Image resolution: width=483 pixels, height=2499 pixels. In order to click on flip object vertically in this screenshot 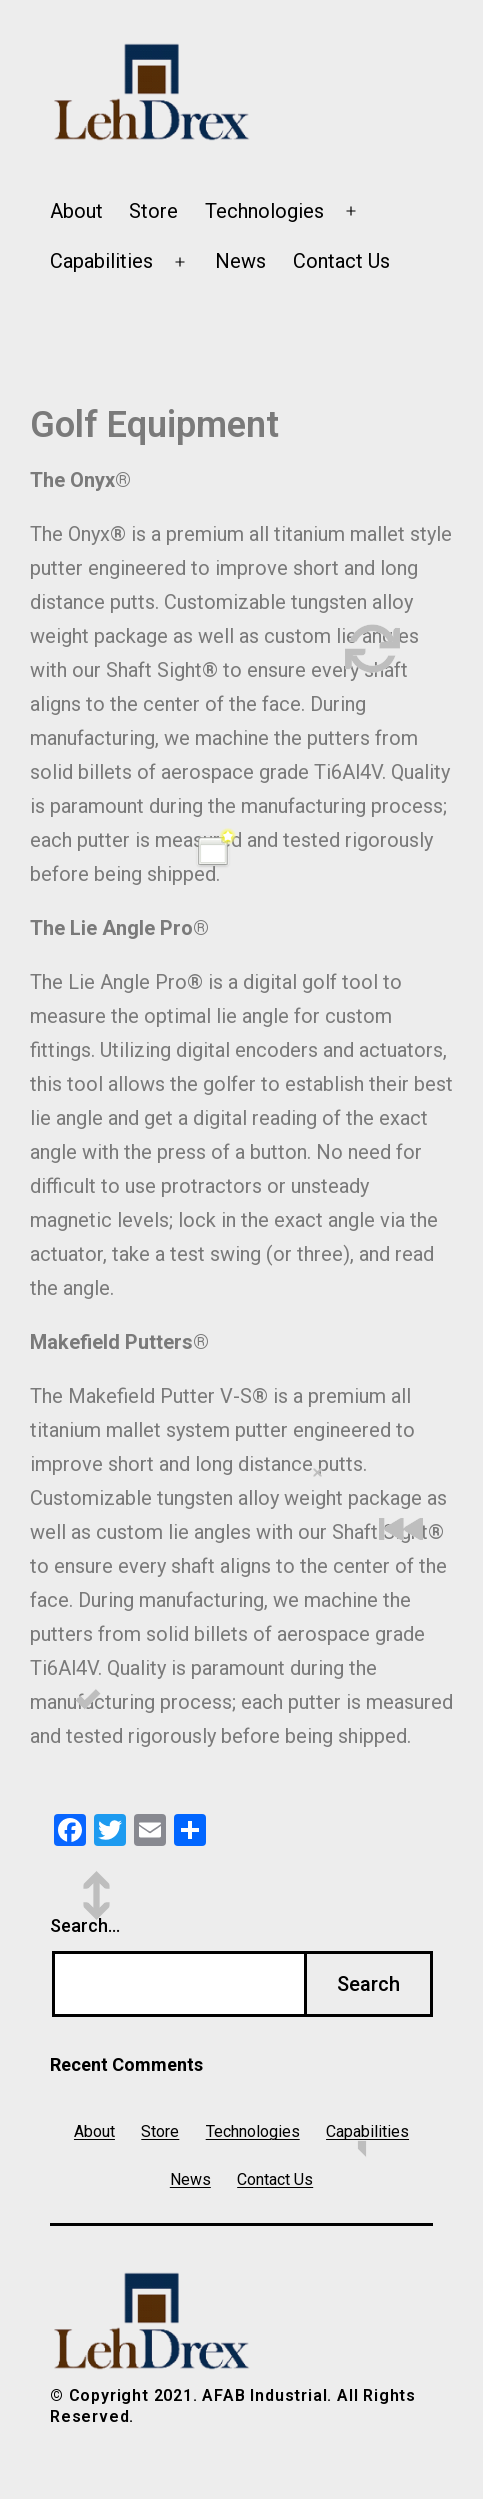, I will do `click(96, 1895)`.